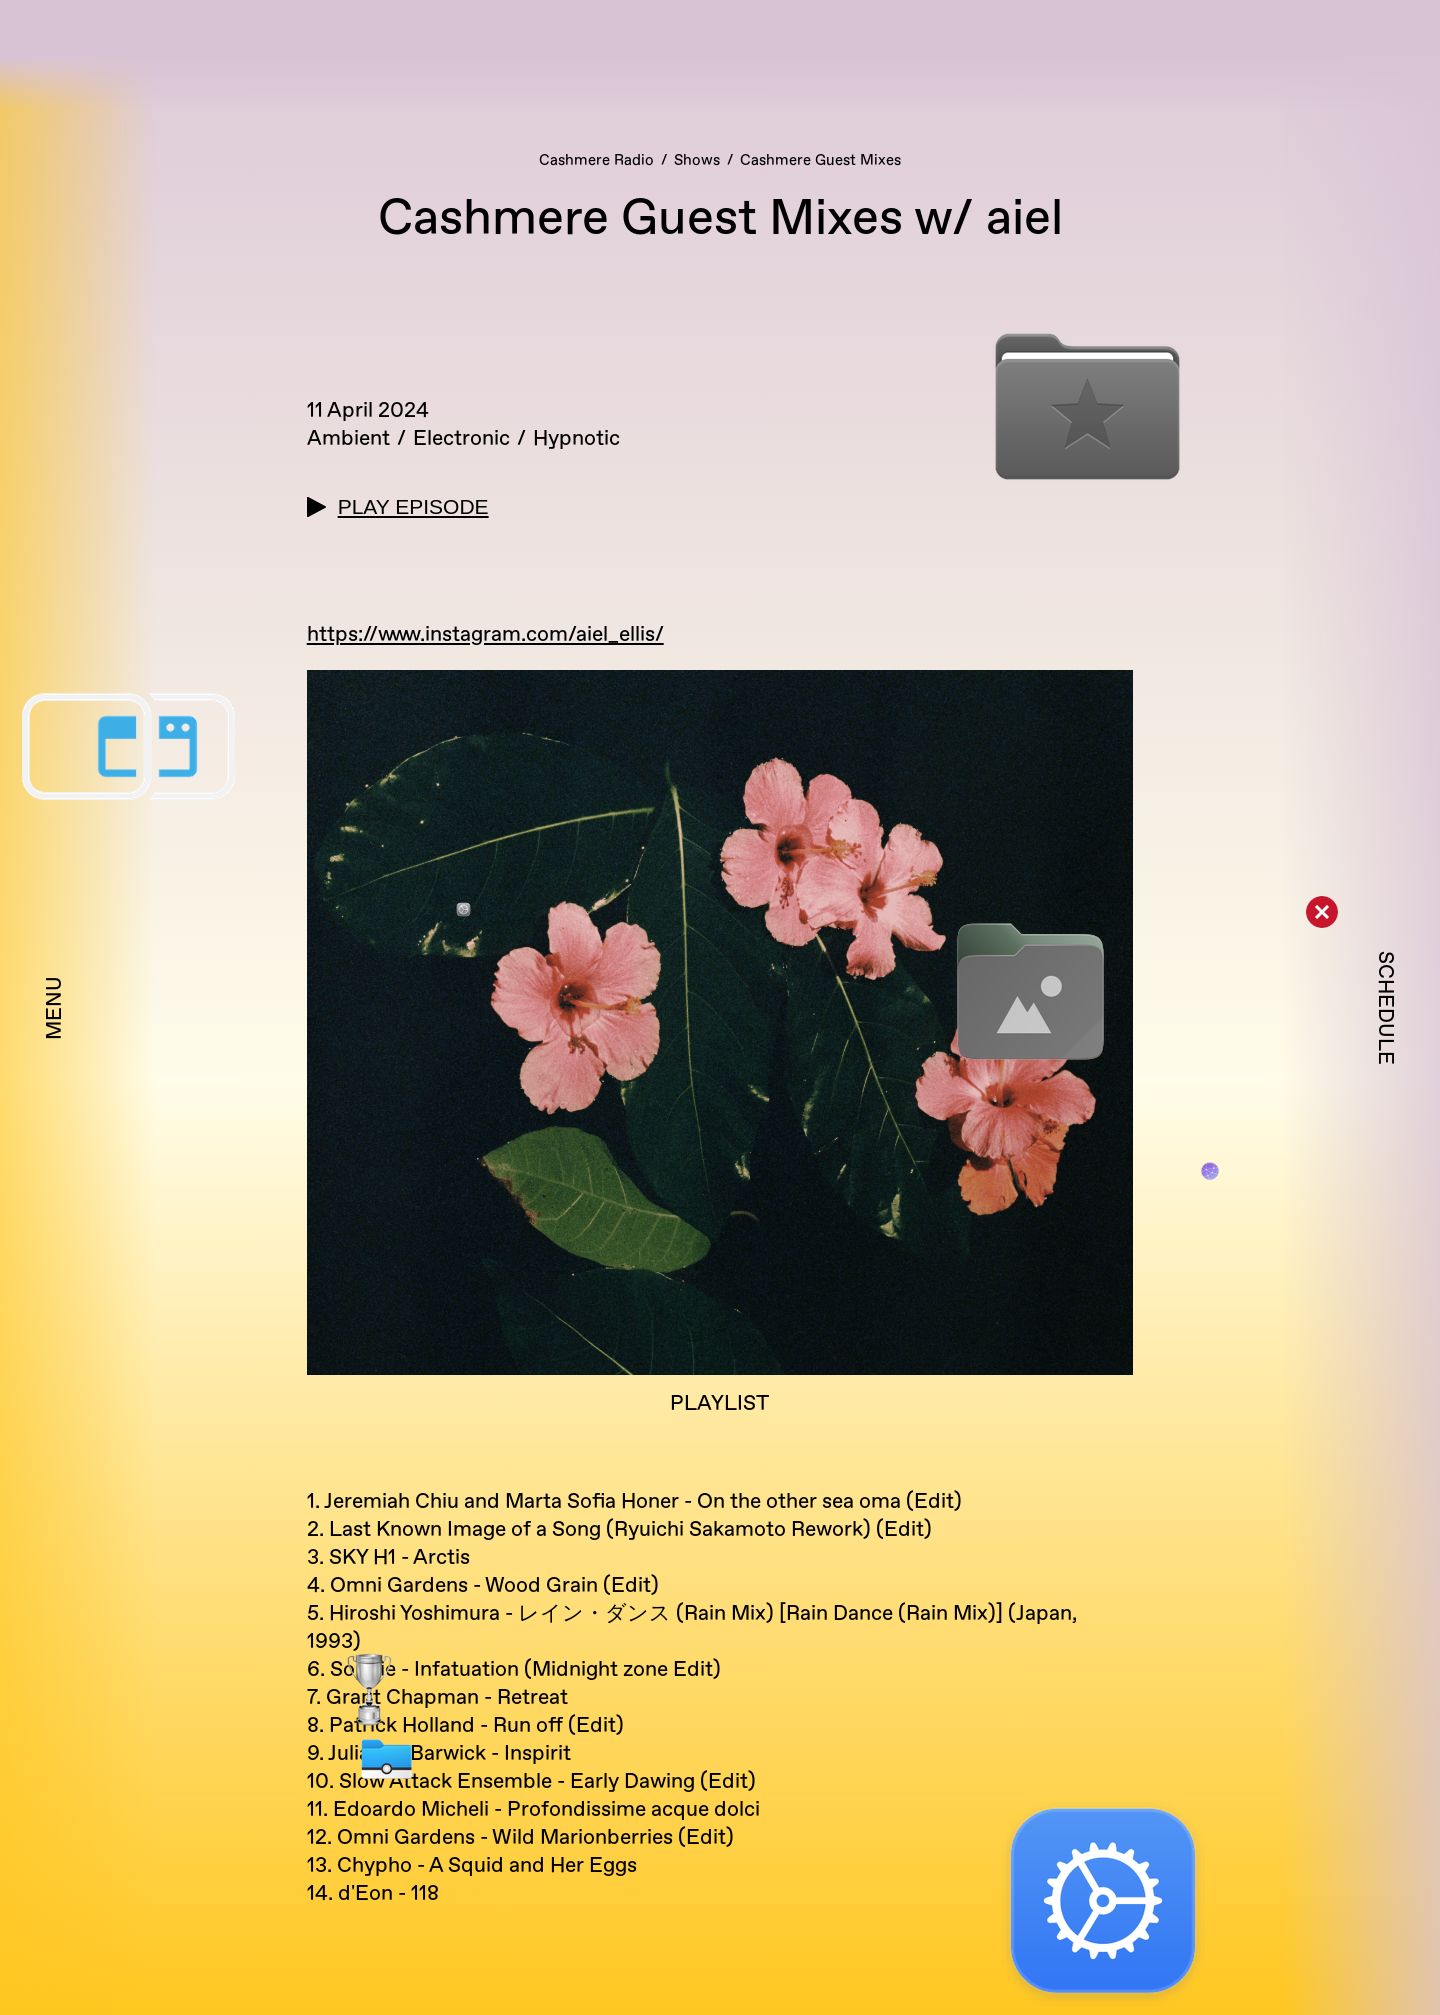 The width and height of the screenshot is (1440, 2015). I want to click on open your pictures folder, so click(1030, 991).